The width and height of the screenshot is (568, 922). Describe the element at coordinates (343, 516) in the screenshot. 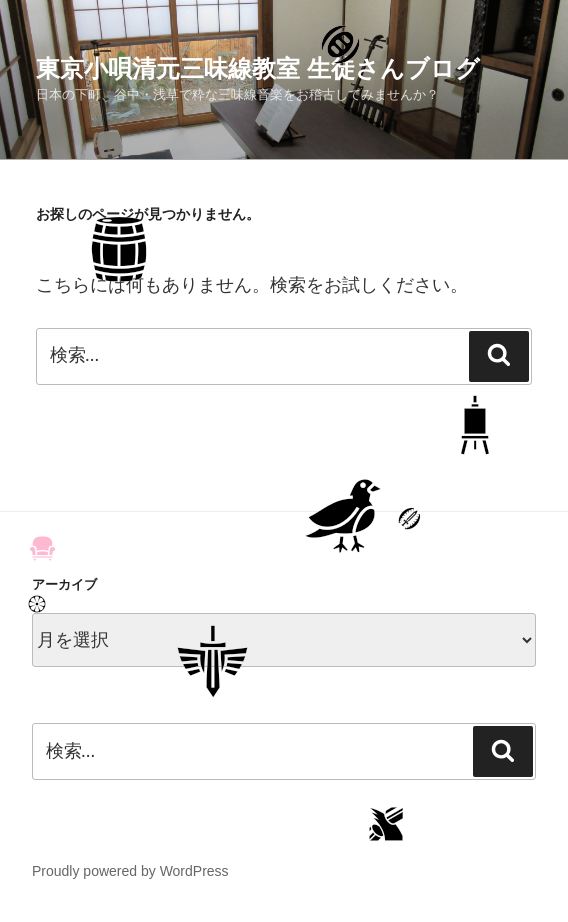

I see `decorative bird illustration for nature-themed game` at that location.